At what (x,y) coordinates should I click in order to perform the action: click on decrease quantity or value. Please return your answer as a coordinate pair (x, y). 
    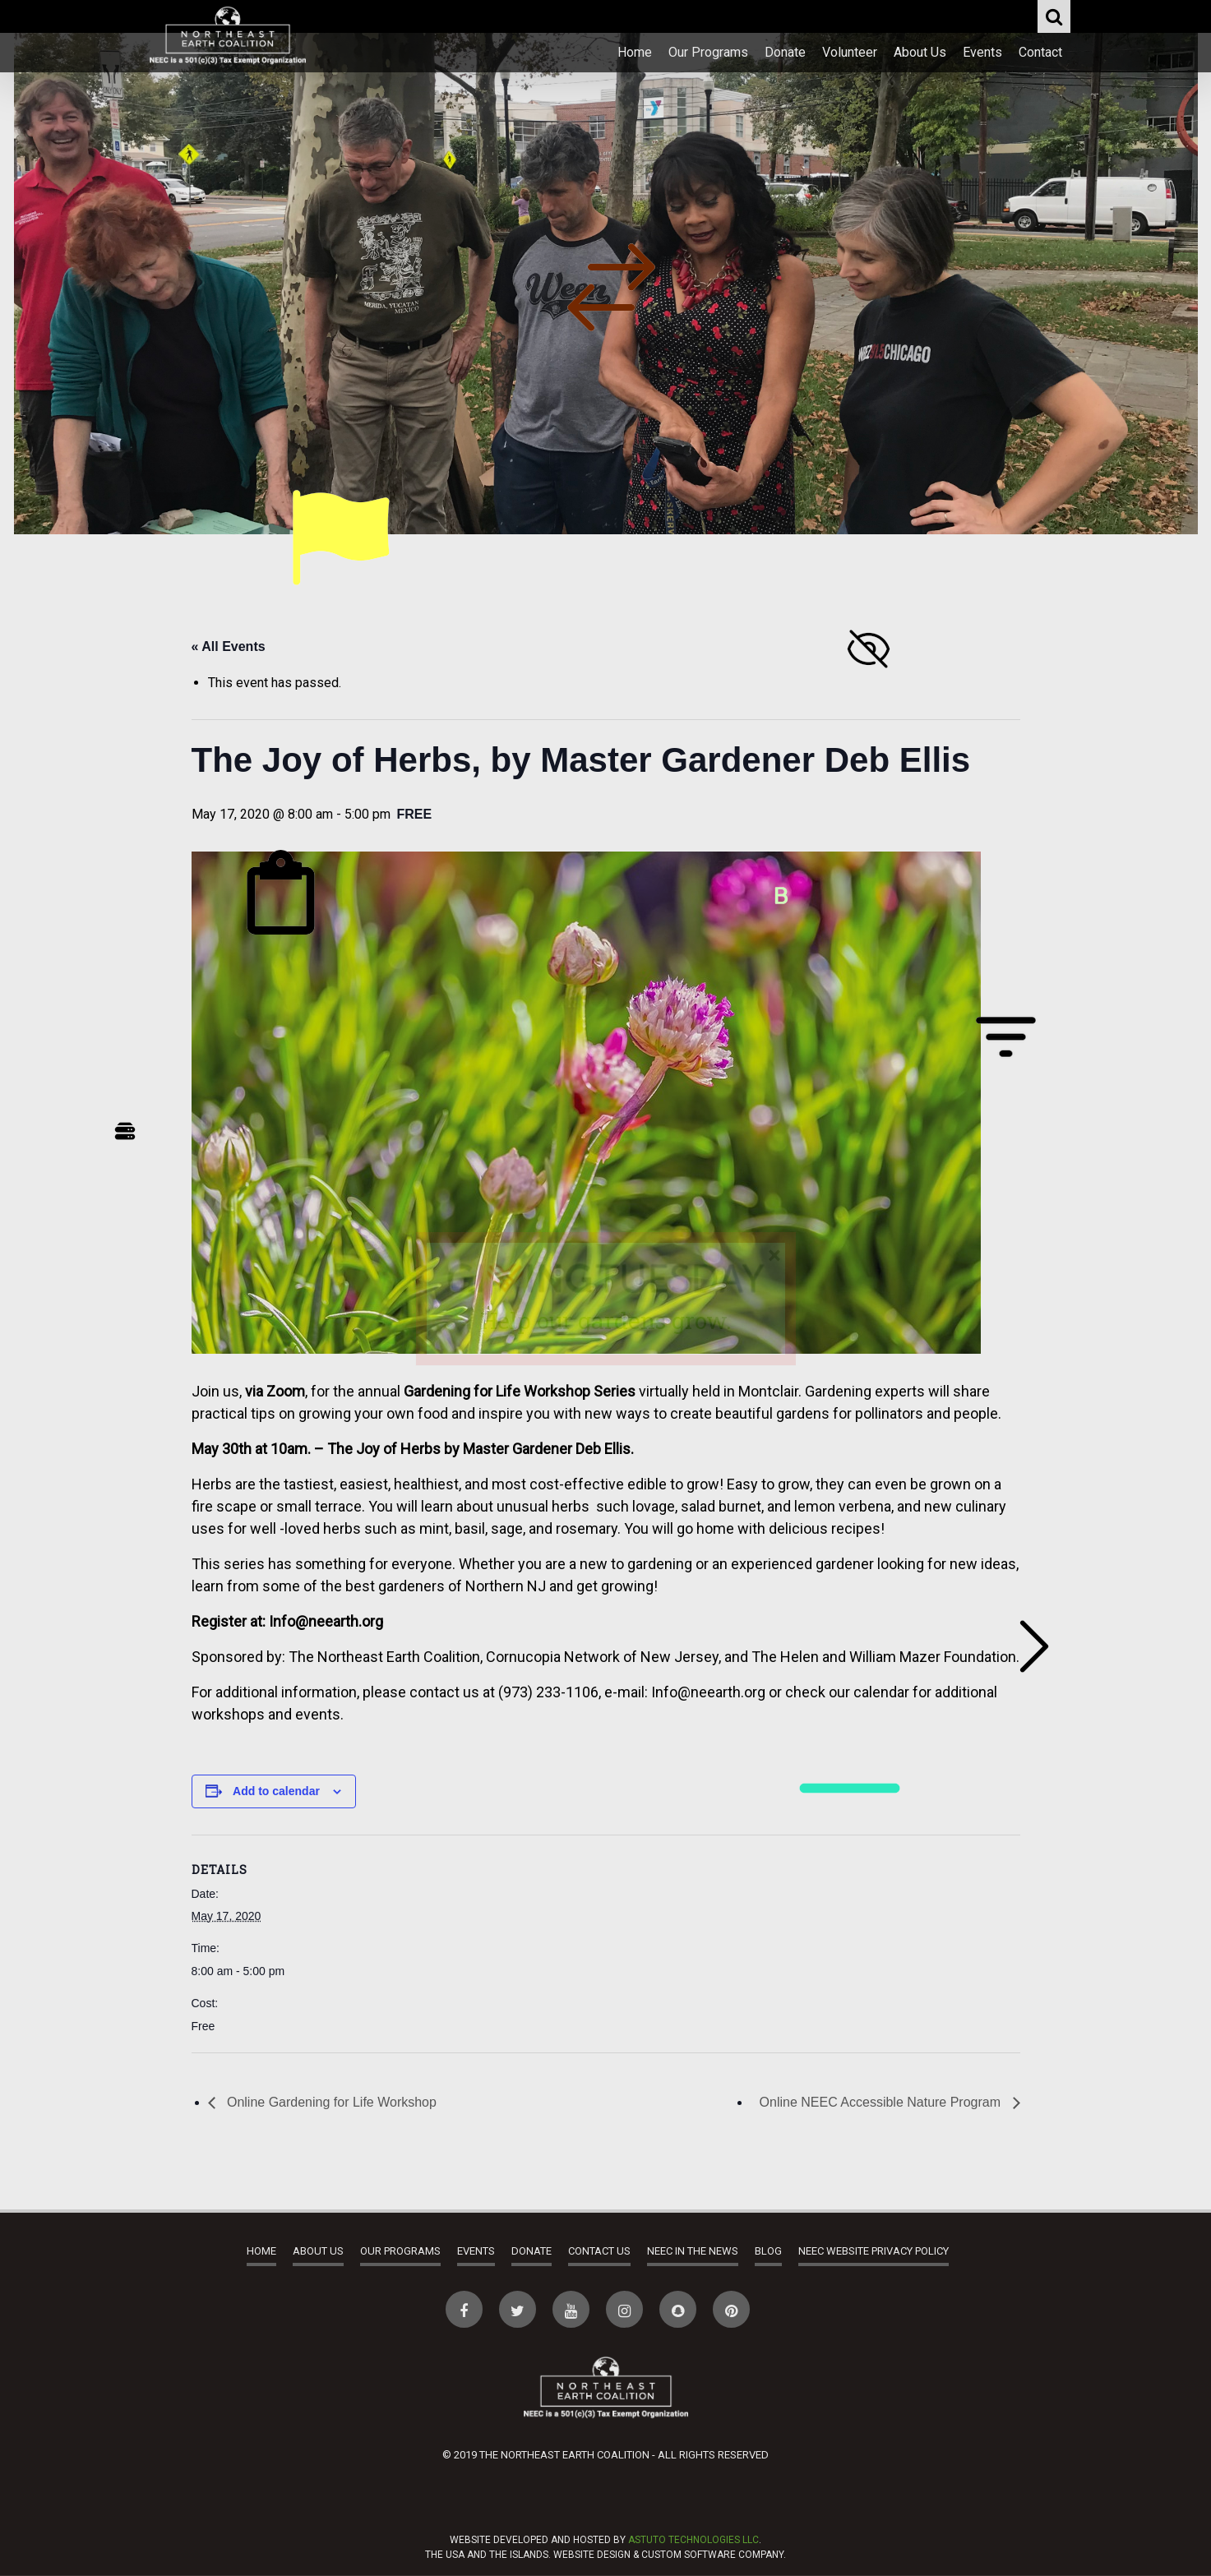
    Looking at the image, I should click on (849, 1788).